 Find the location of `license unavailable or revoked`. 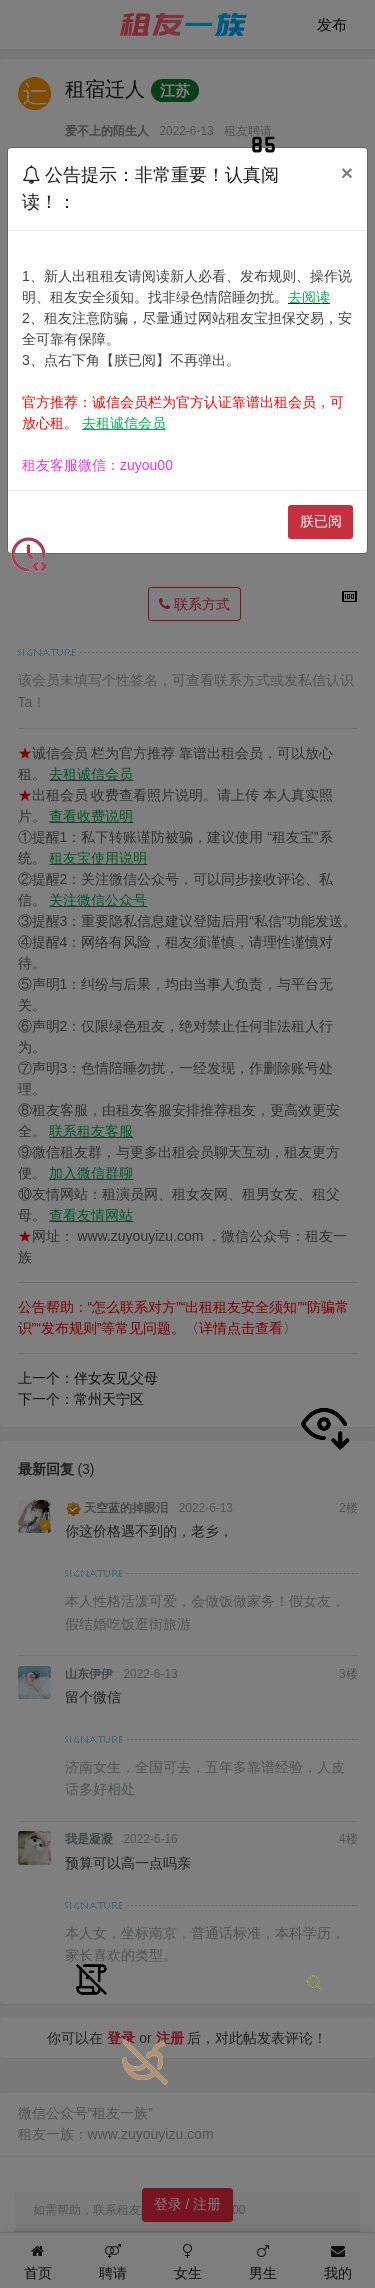

license unavailable or revoked is located at coordinates (91, 1979).